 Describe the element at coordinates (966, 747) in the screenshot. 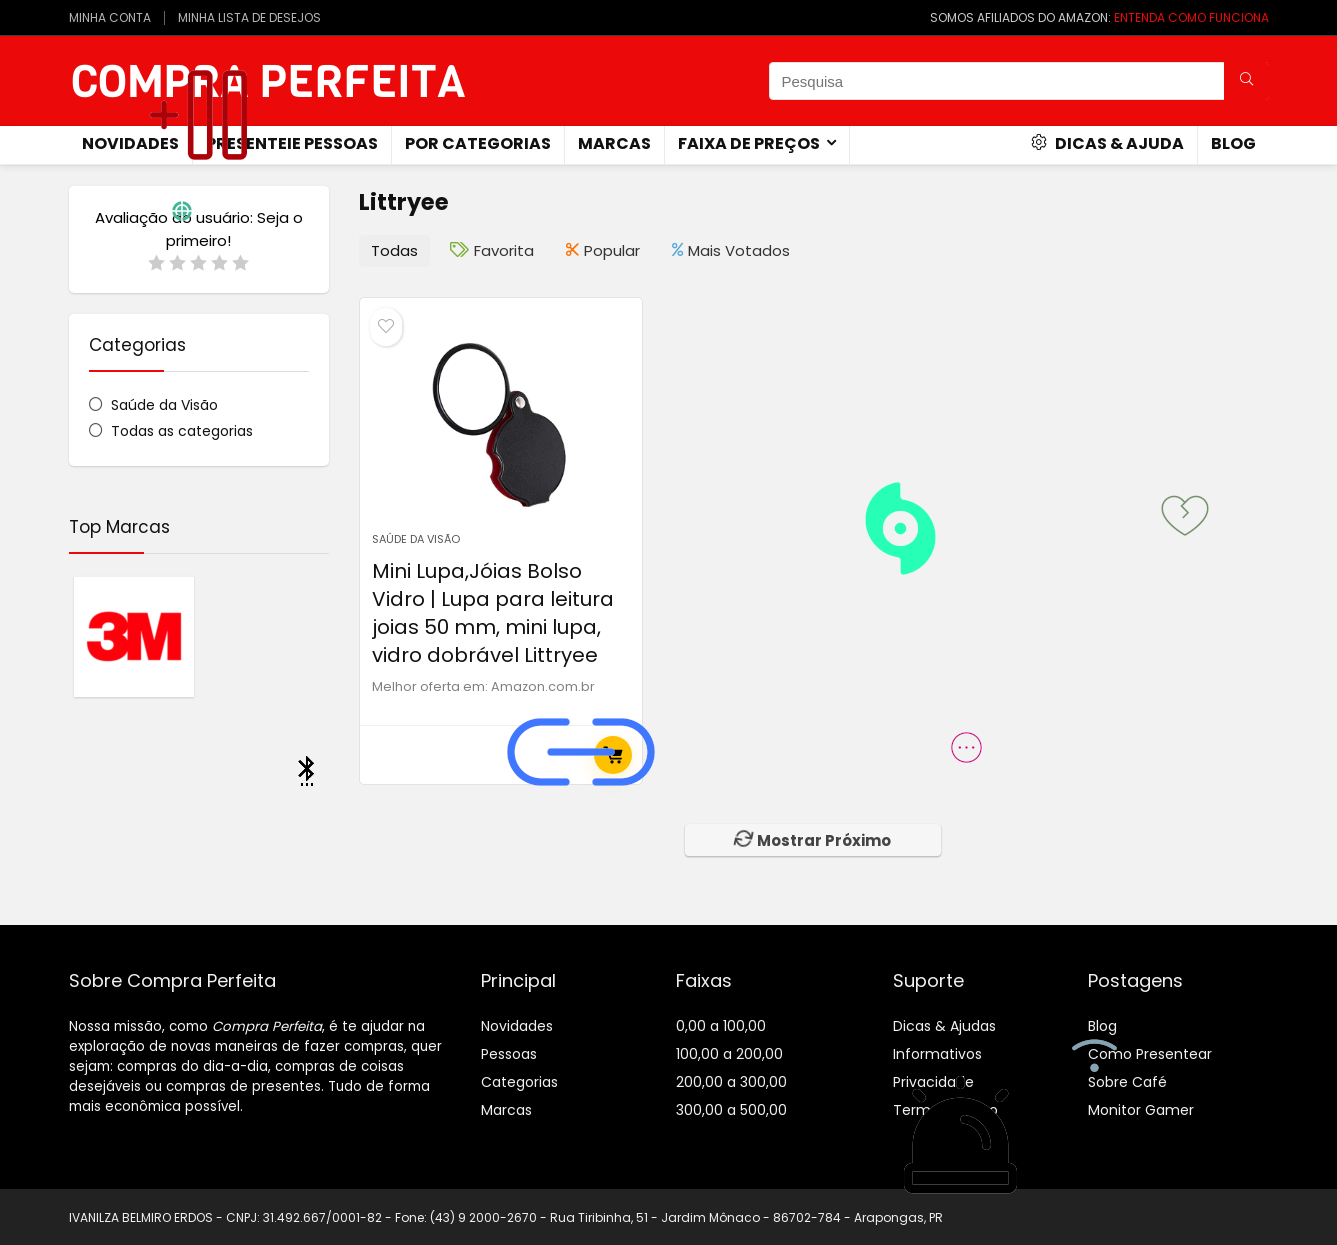

I see `open more options menu` at that location.